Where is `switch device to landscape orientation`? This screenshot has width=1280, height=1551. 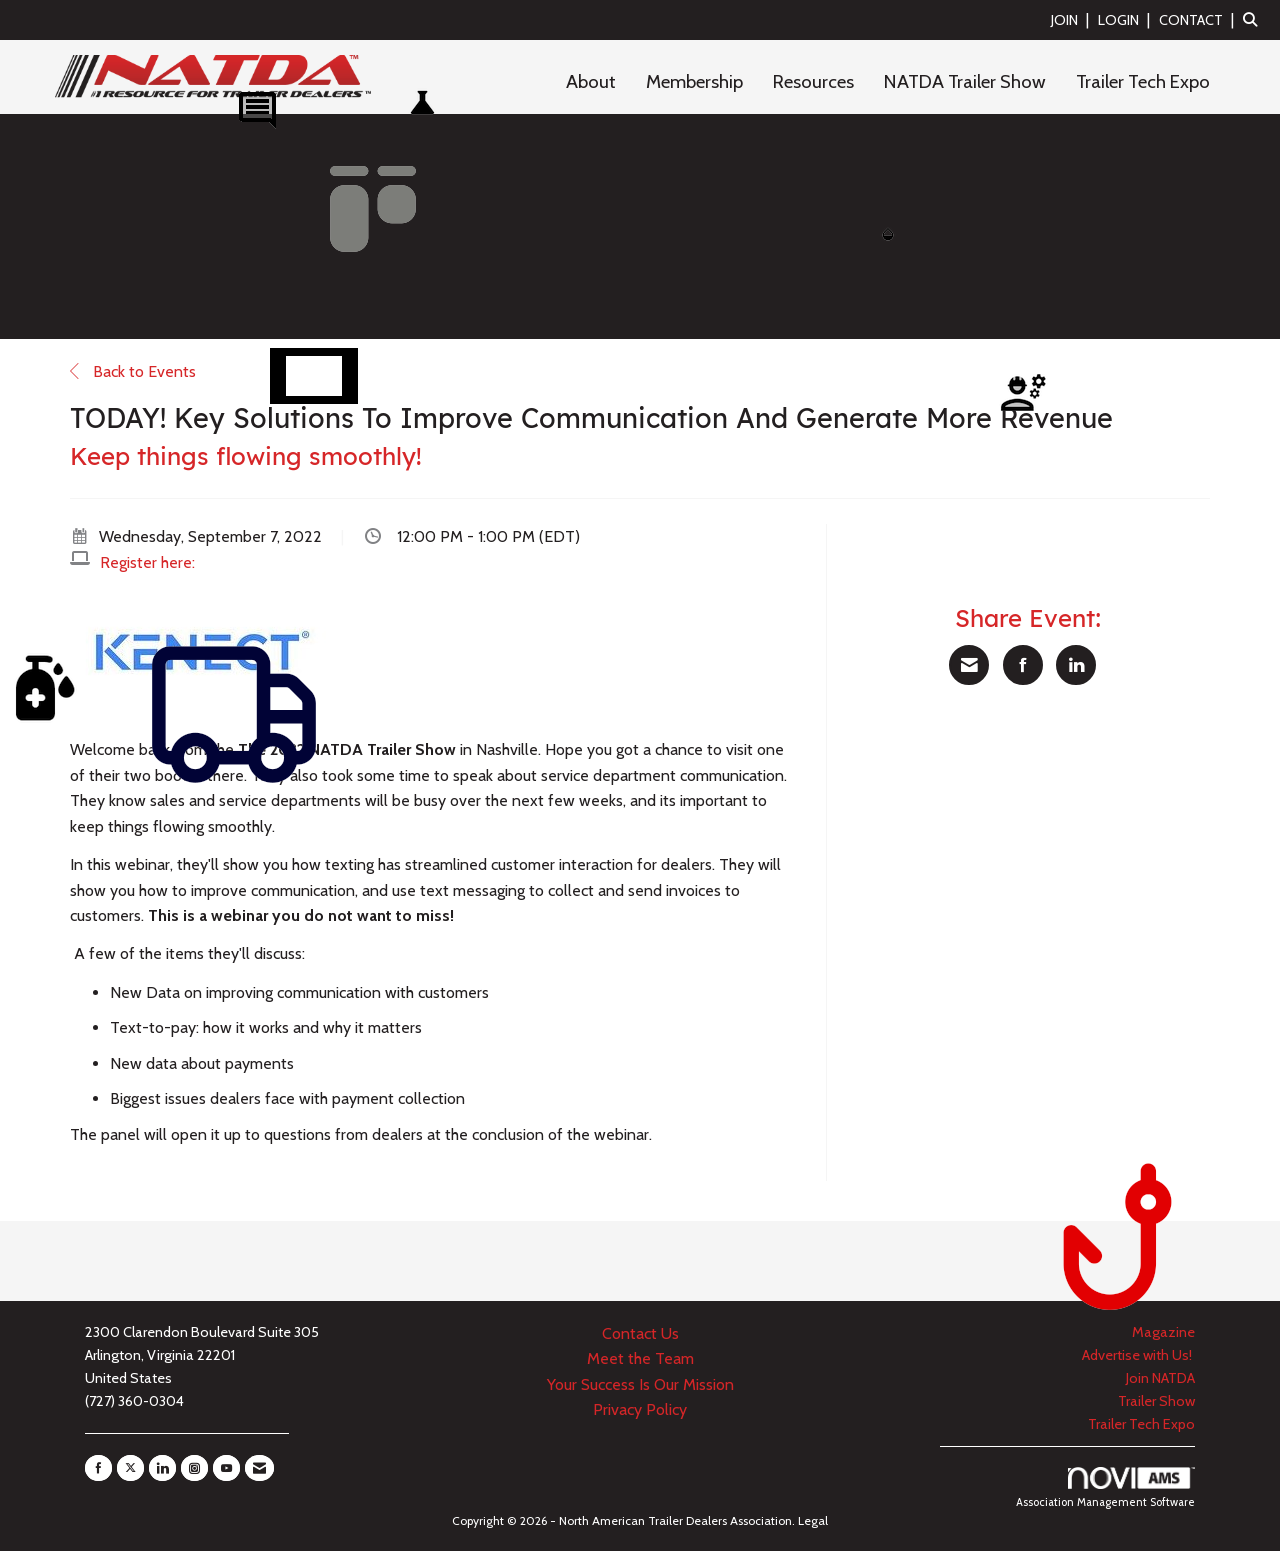
switch device to landscape orientation is located at coordinates (314, 376).